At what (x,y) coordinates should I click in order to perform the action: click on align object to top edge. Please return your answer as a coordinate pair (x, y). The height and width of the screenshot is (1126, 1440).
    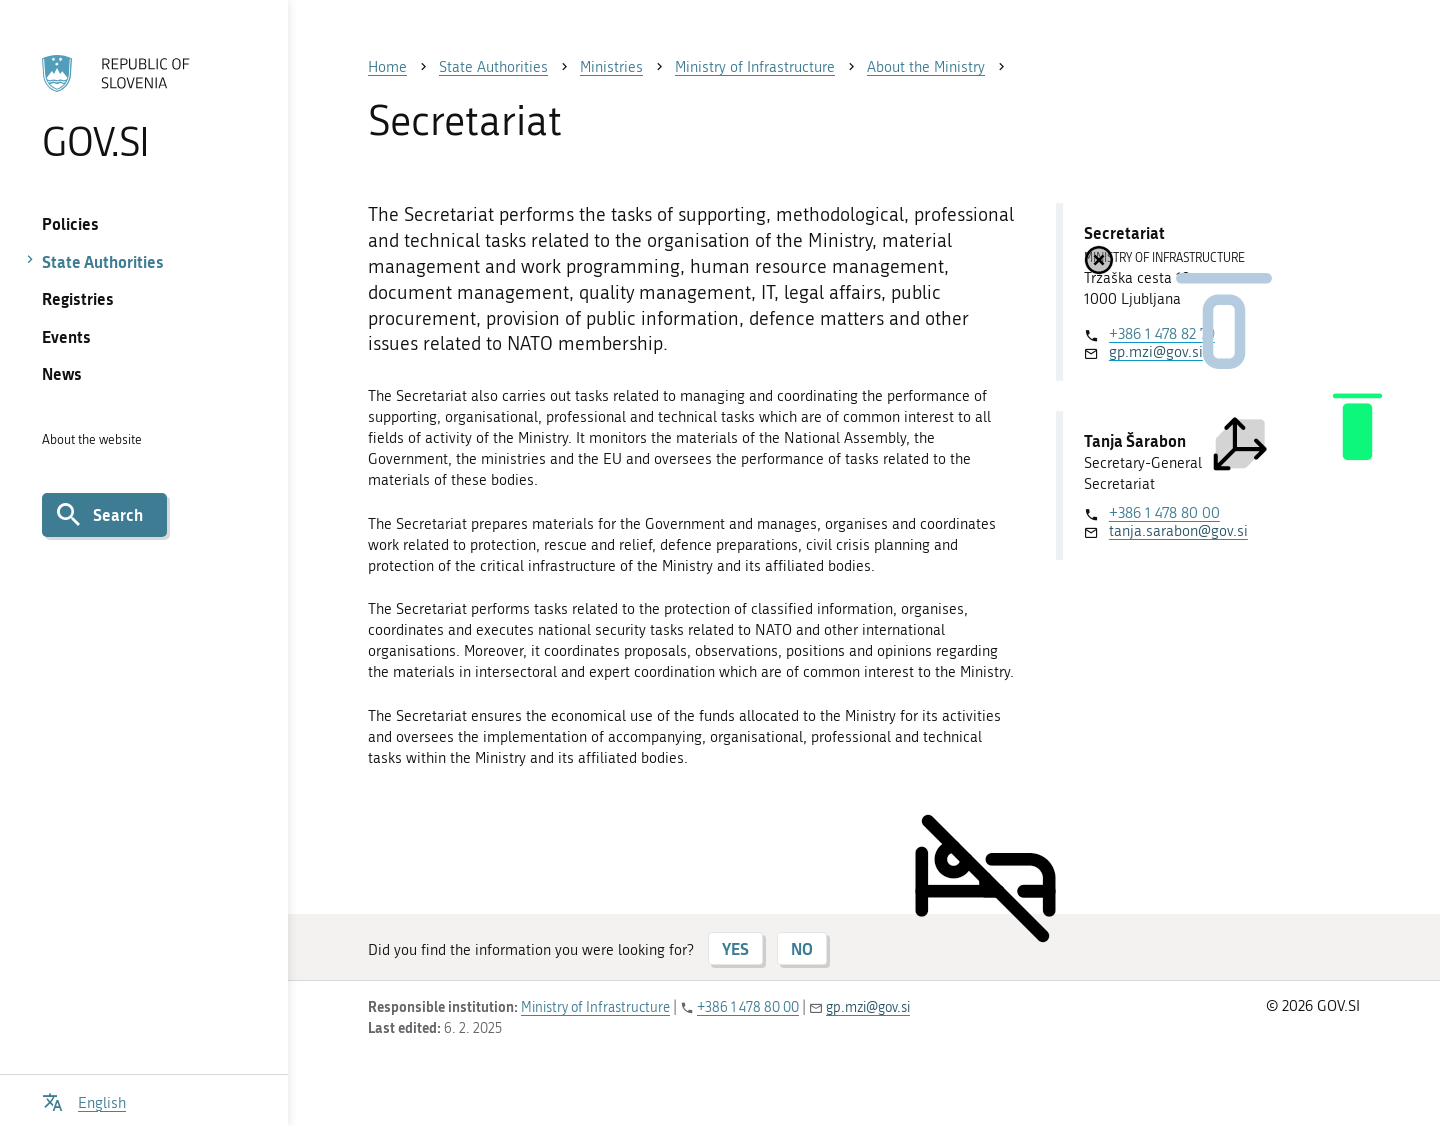
    Looking at the image, I should click on (1357, 425).